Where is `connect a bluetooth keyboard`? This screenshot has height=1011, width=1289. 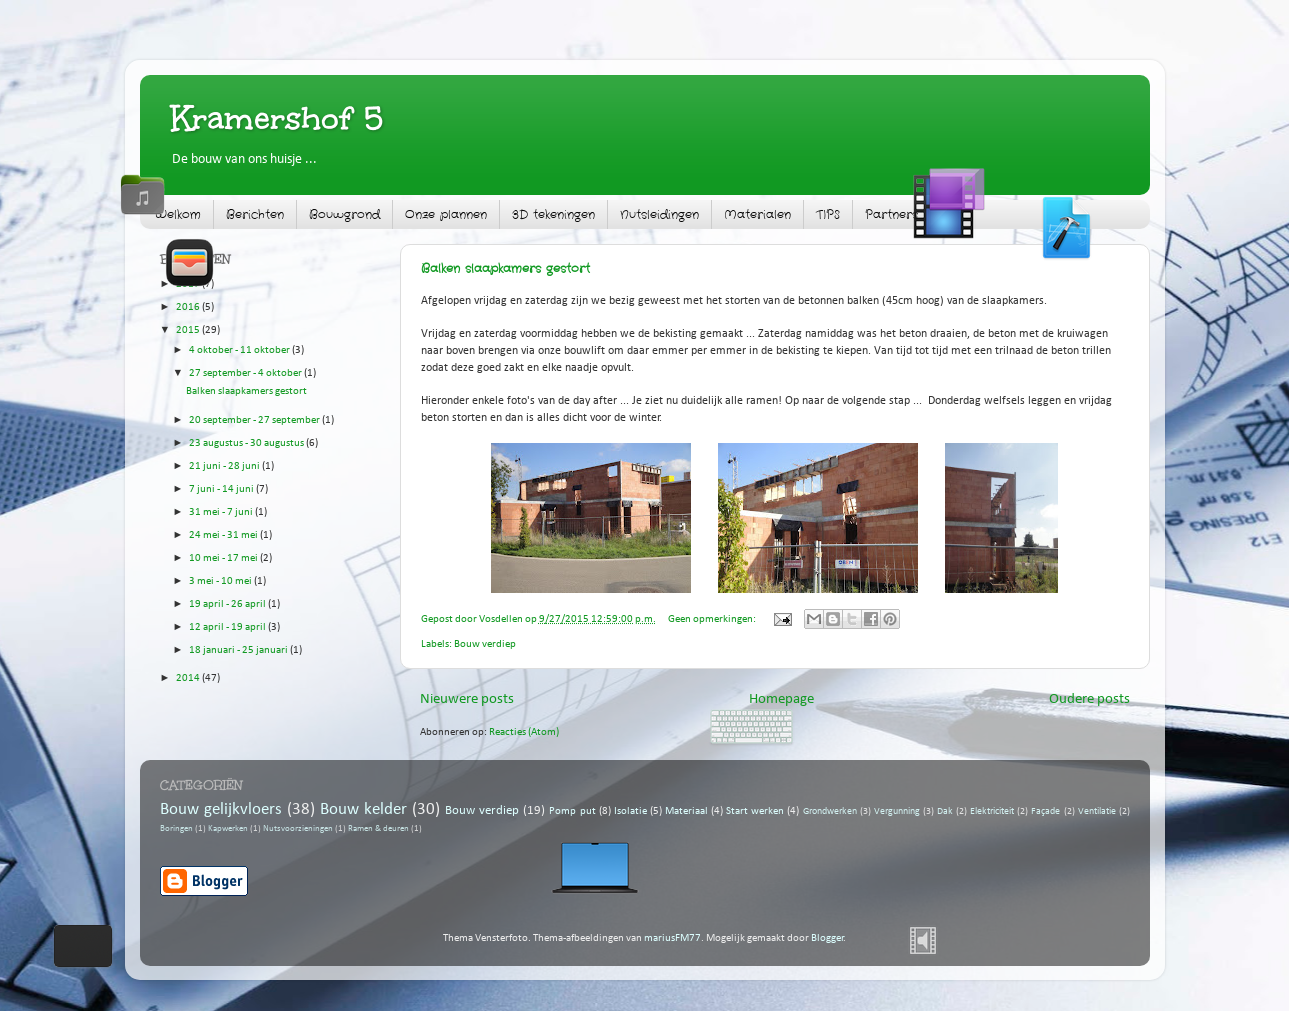
connect a bluetooth keyboard is located at coordinates (751, 726).